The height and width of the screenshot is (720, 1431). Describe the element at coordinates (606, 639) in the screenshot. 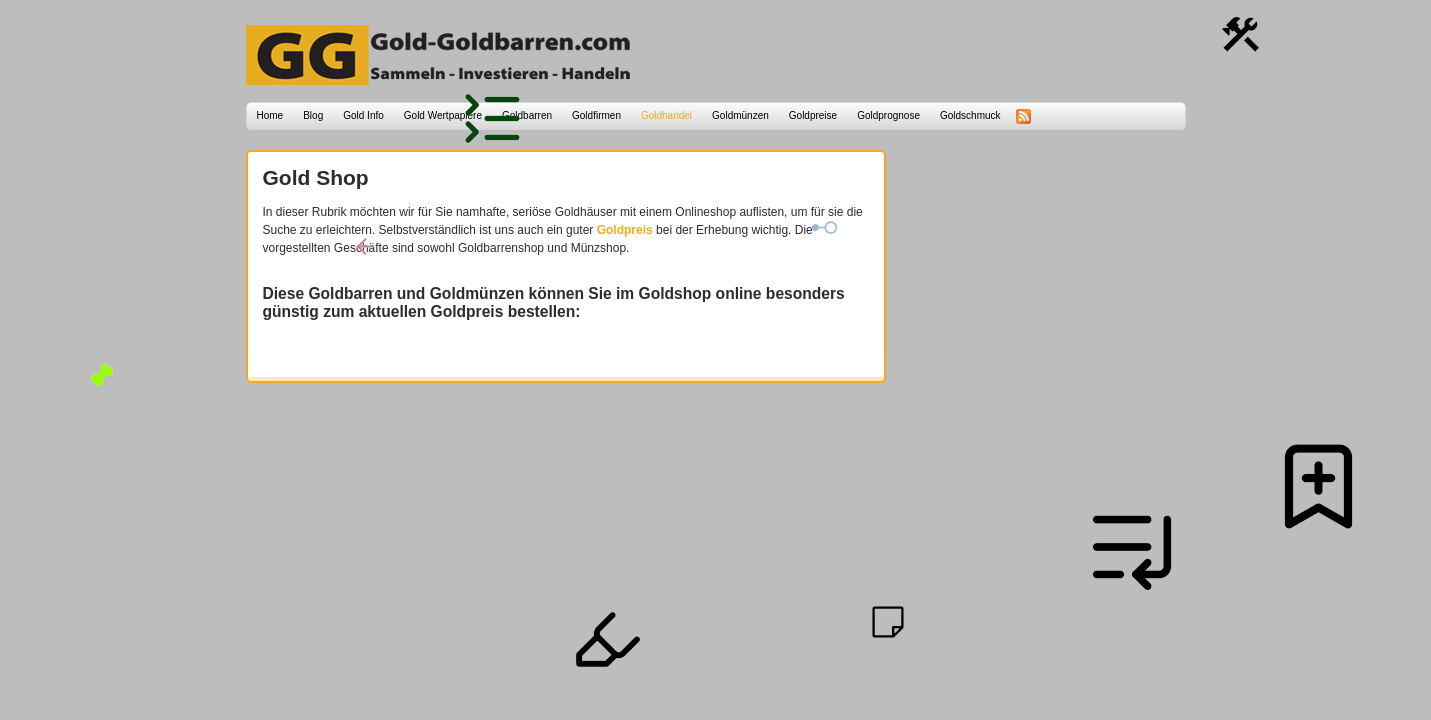

I see `highlight or mark selected text` at that location.